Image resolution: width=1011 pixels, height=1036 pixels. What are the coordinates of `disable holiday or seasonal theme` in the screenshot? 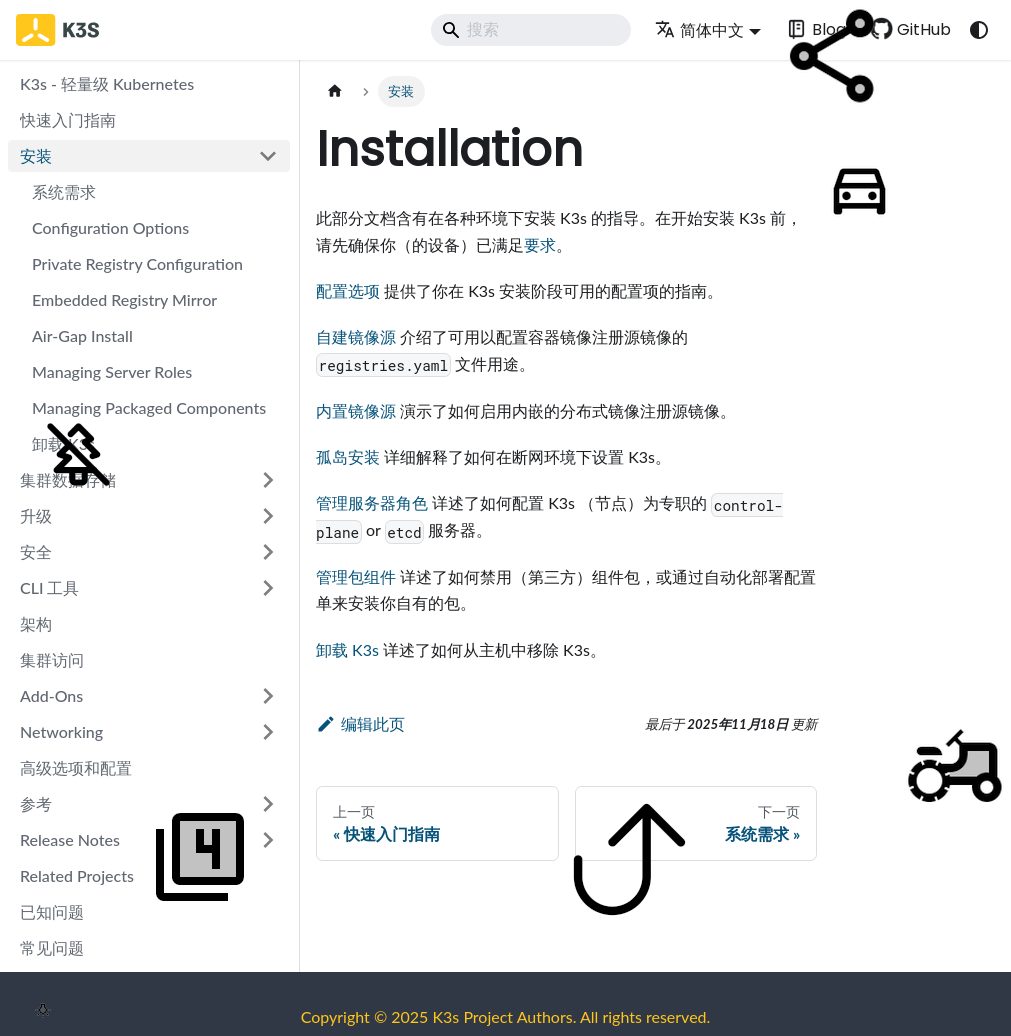 It's located at (78, 454).